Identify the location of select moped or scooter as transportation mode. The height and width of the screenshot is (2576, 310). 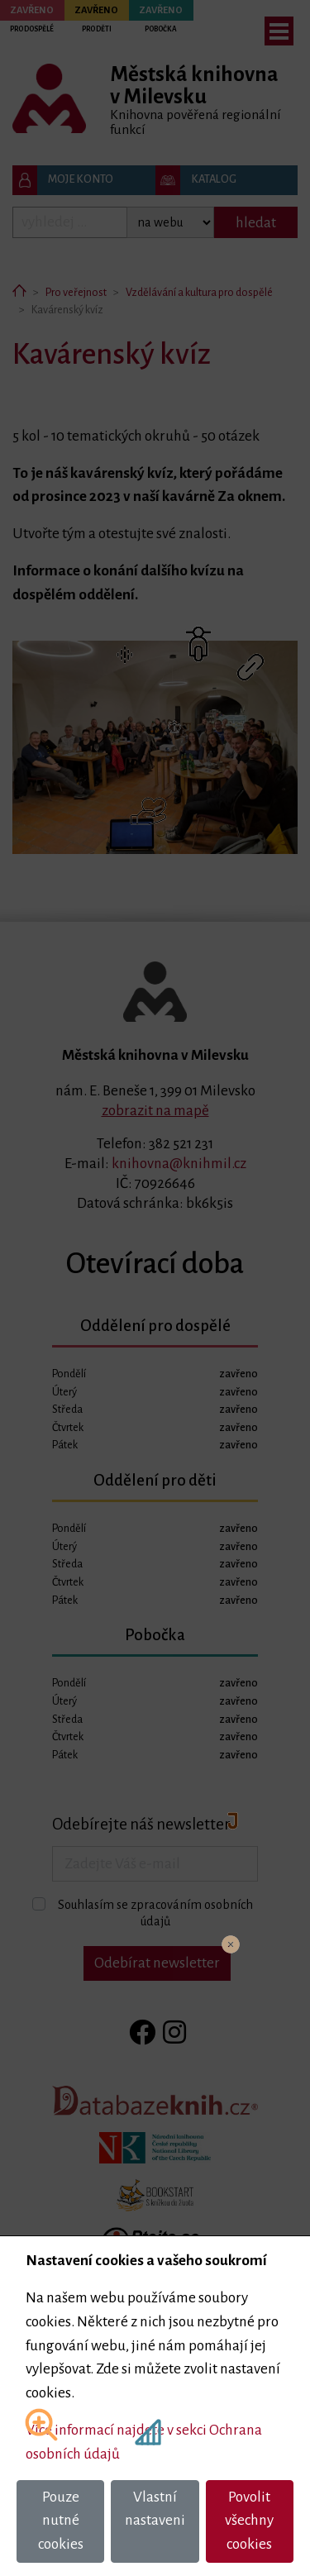
(198, 644).